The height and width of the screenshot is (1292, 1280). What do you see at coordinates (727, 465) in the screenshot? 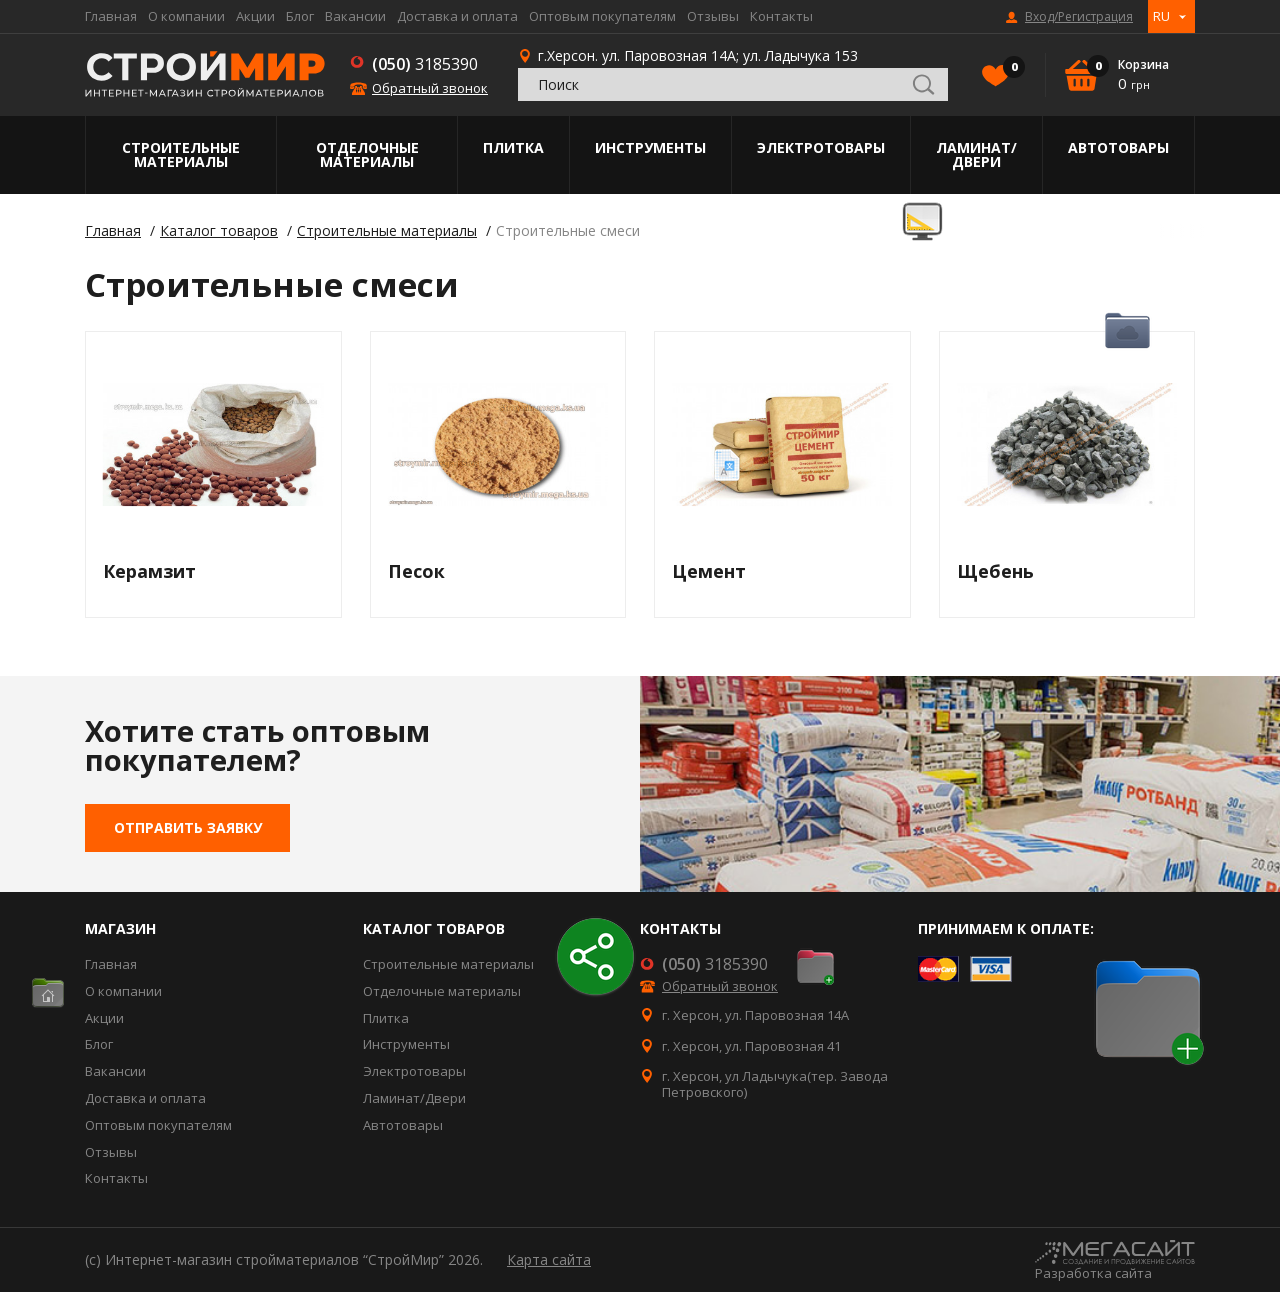
I see `a gettext translation template file (.pot)` at bounding box center [727, 465].